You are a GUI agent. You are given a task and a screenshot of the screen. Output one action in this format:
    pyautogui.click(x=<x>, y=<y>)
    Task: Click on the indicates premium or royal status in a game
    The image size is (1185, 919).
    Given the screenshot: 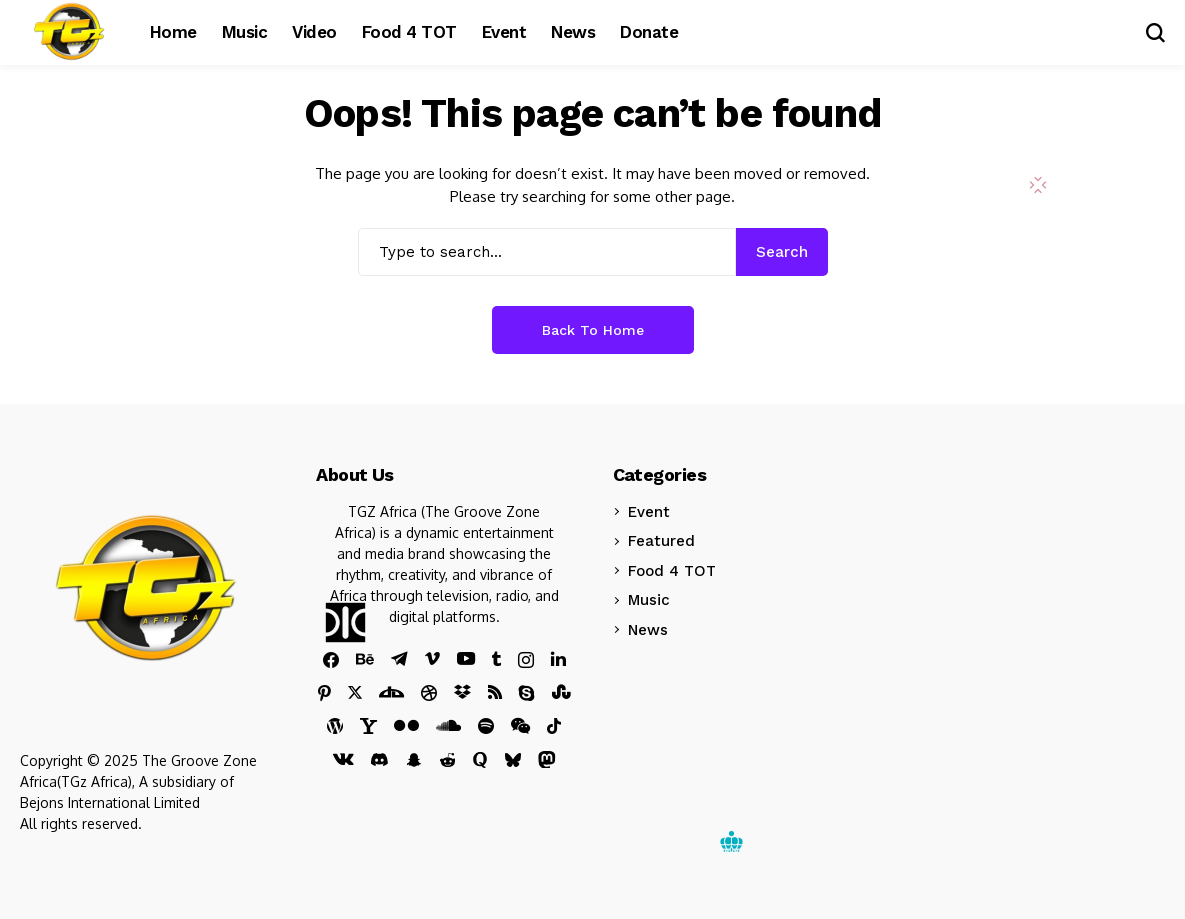 What is the action you would take?
    pyautogui.click(x=731, y=841)
    